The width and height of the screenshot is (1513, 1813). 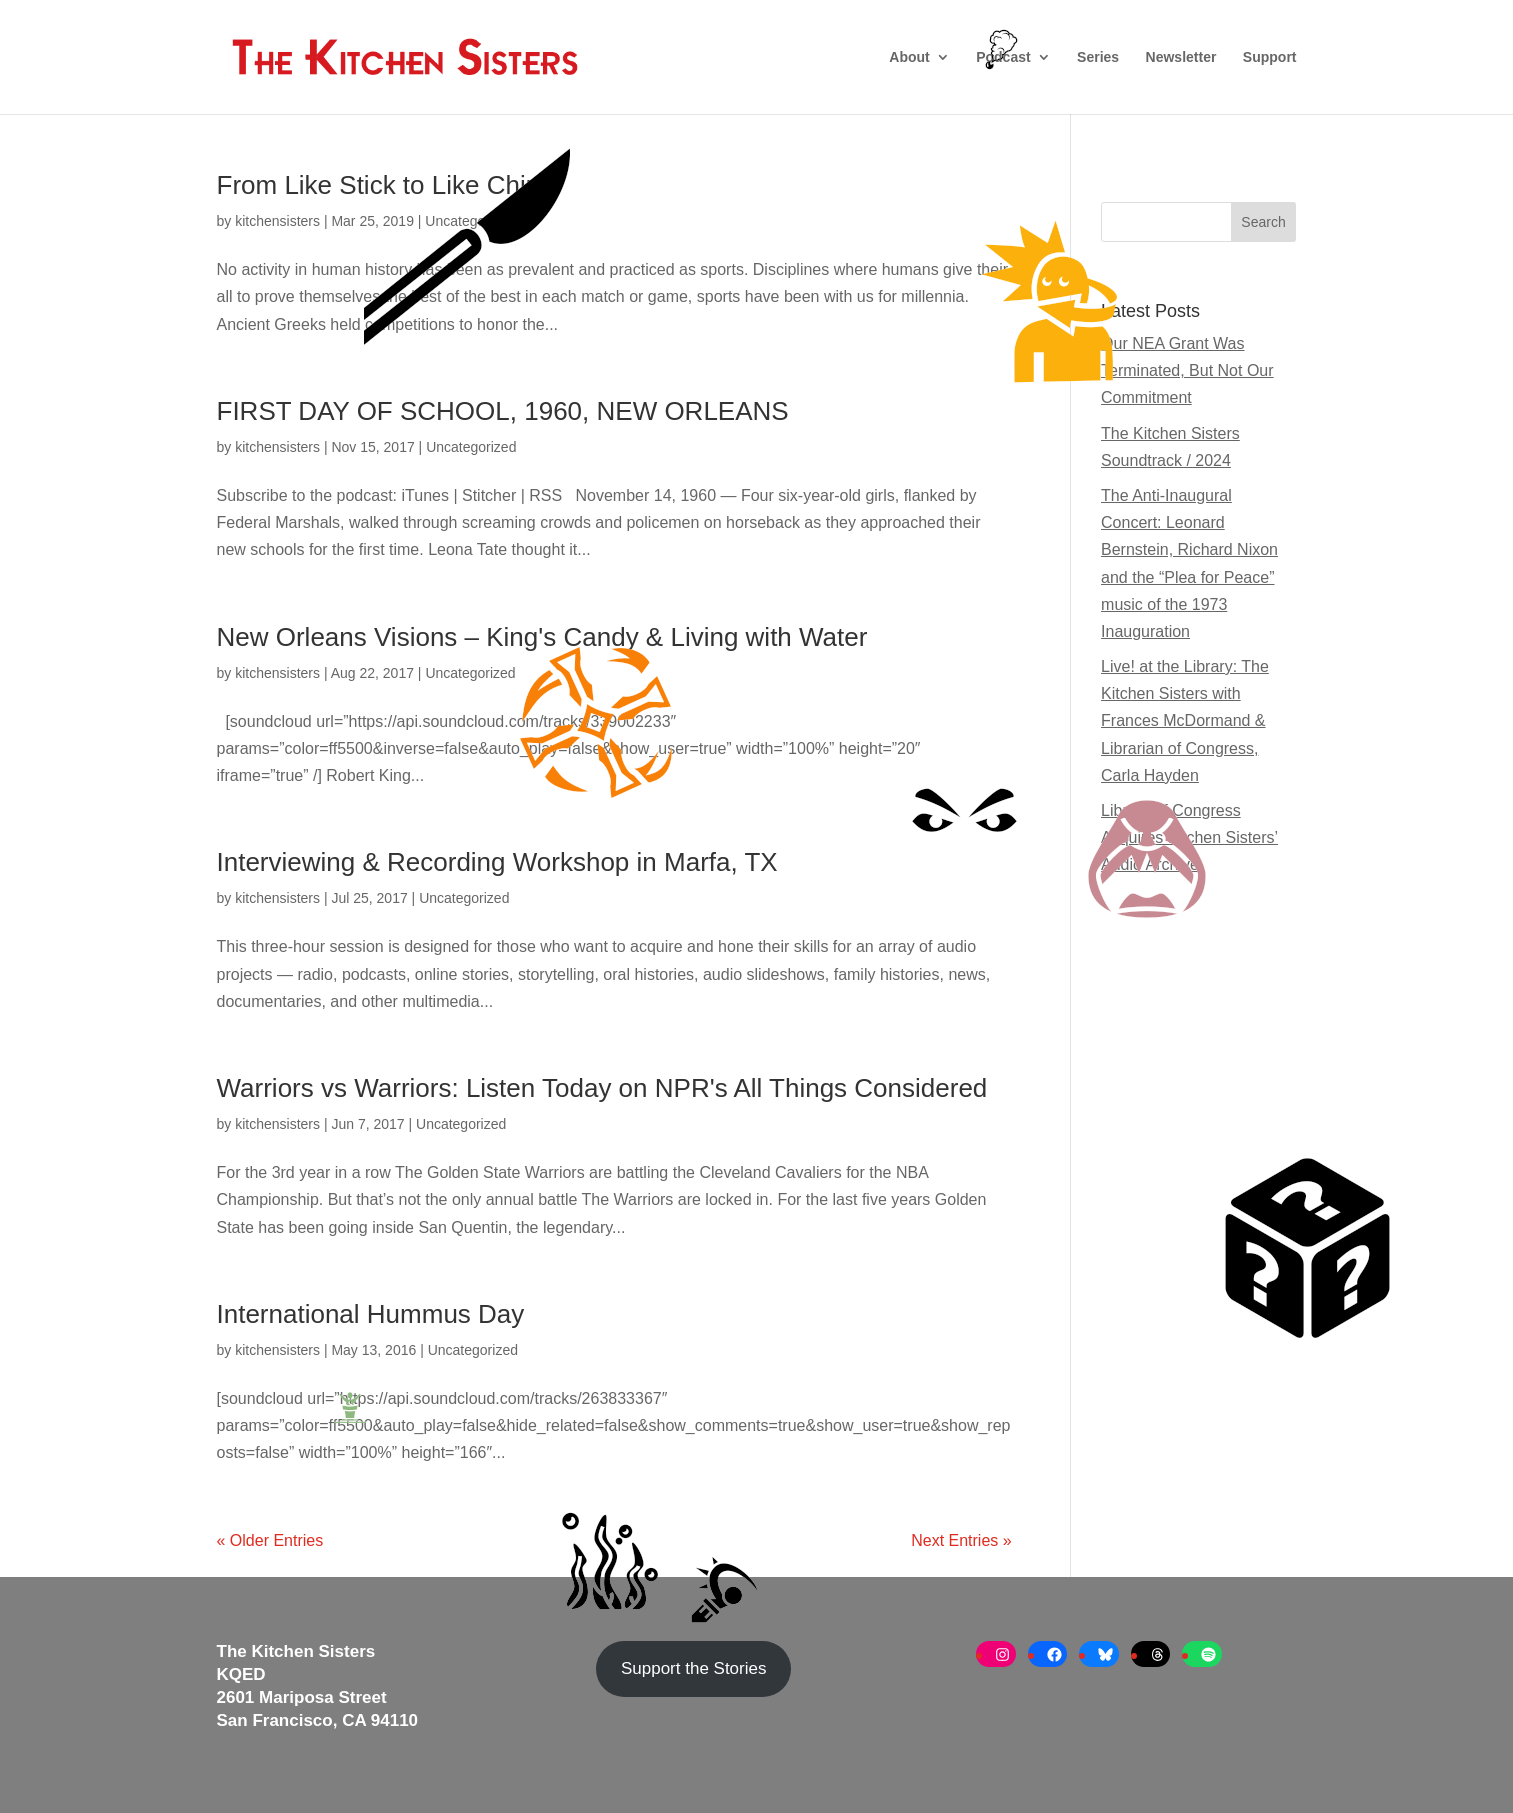 I want to click on indicates distraction or loss of focus, so click(x=1049, y=301).